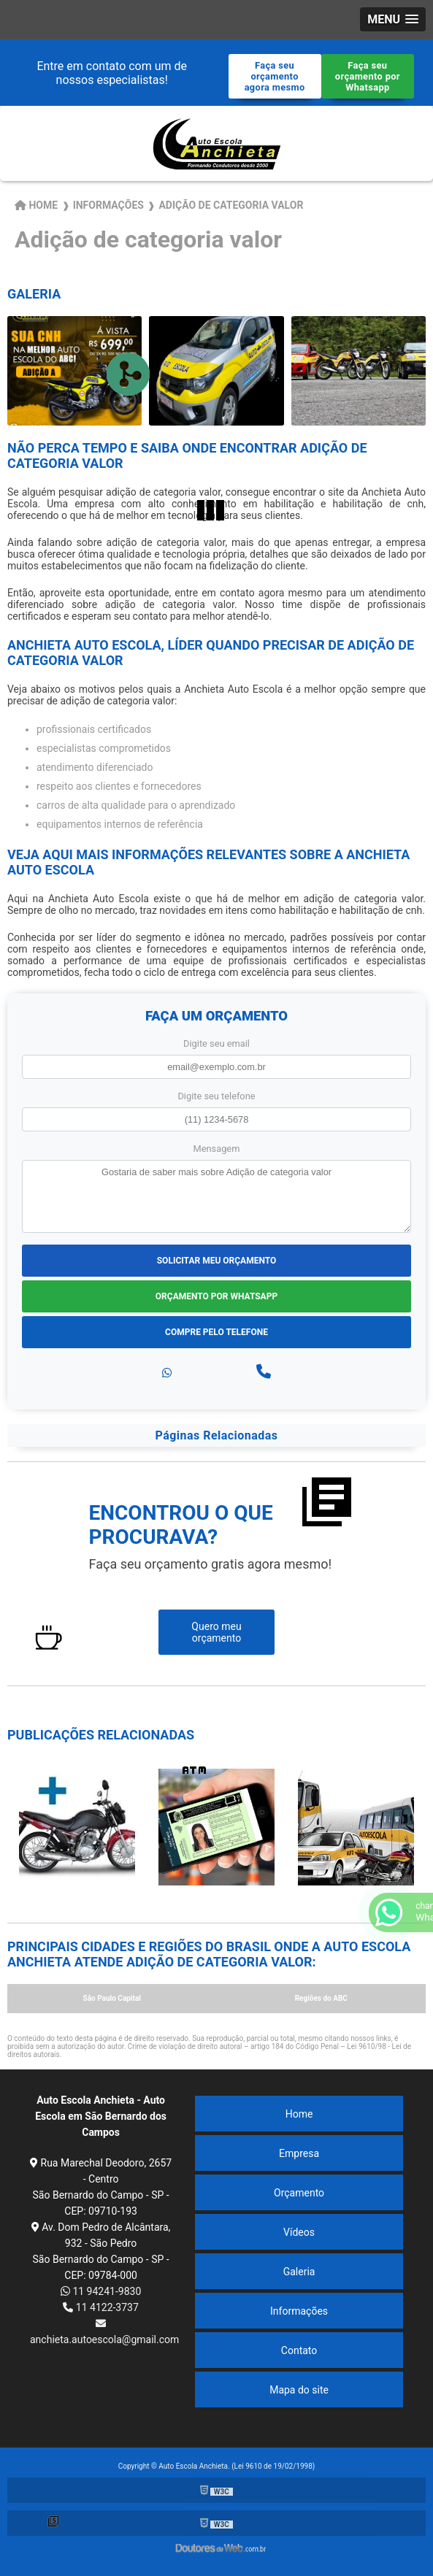  Describe the element at coordinates (194, 1770) in the screenshot. I see `locate nearby ATM machines` at that location.